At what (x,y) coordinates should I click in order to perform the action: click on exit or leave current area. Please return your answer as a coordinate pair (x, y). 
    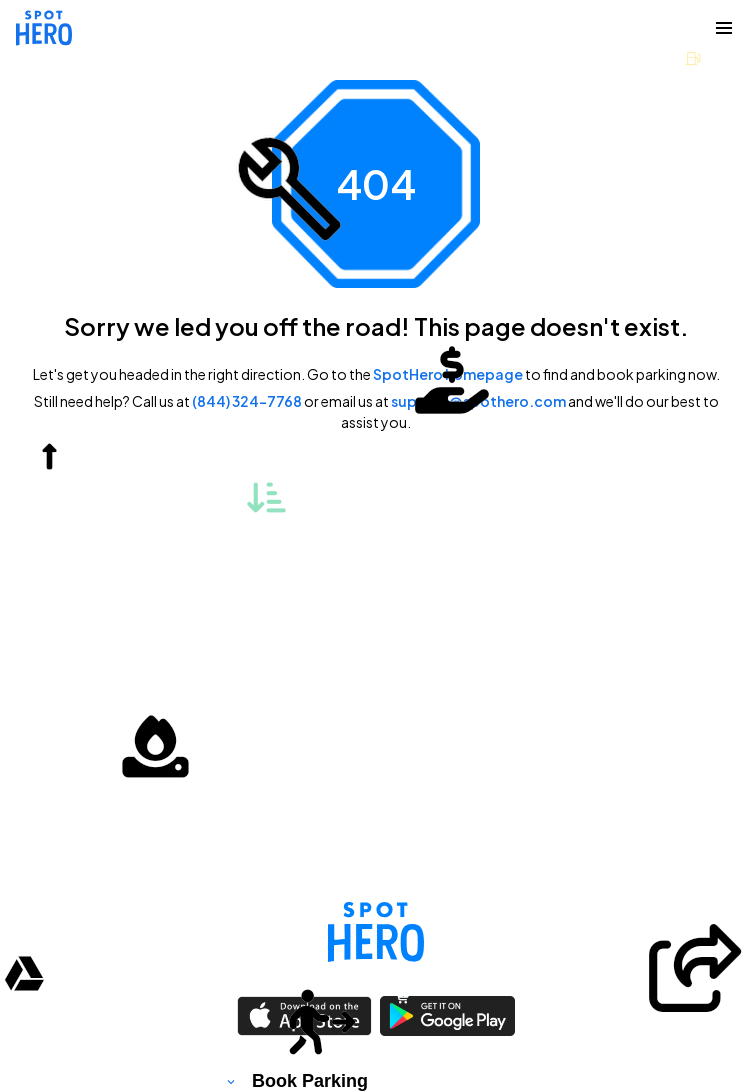
    Looking at the image, I should click on (322, 1022).